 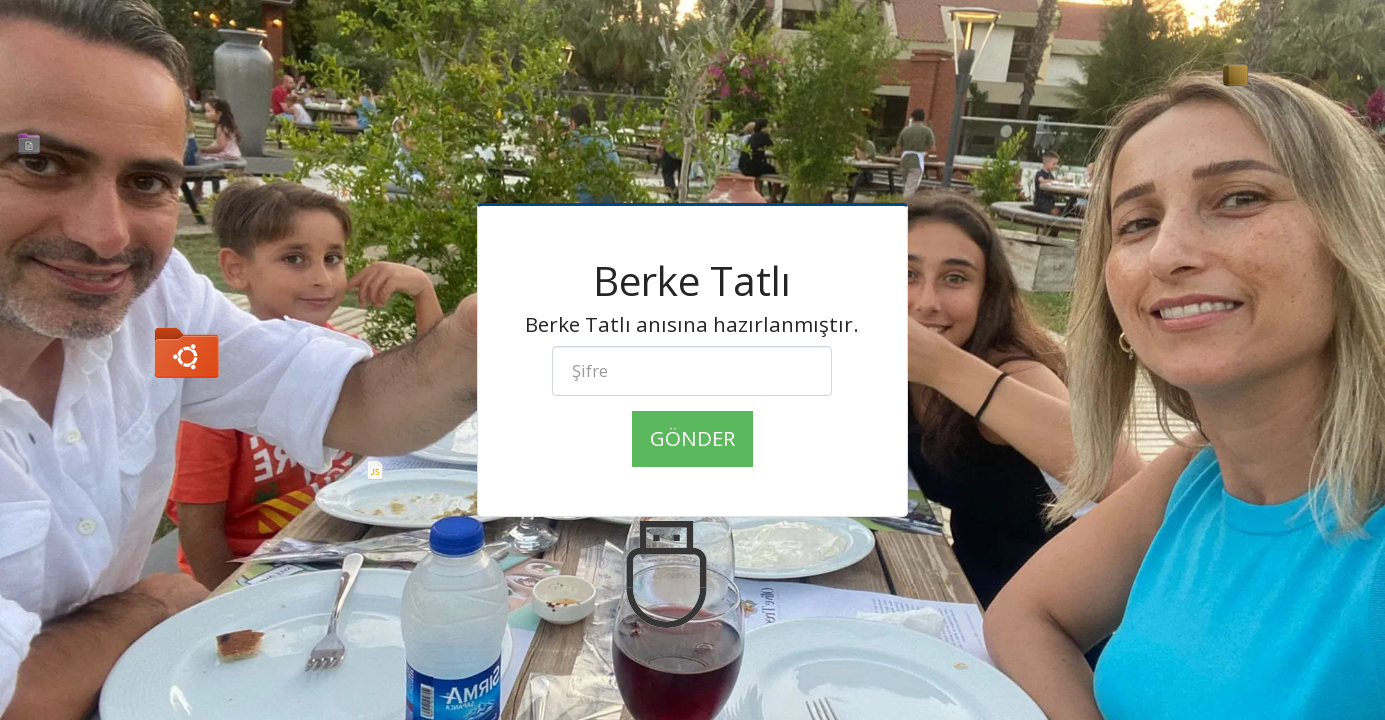 What do you see at coordinates (375, 470) in the screenshot?
I see `a javascript file in your file system` at bounding box center [375, 470].